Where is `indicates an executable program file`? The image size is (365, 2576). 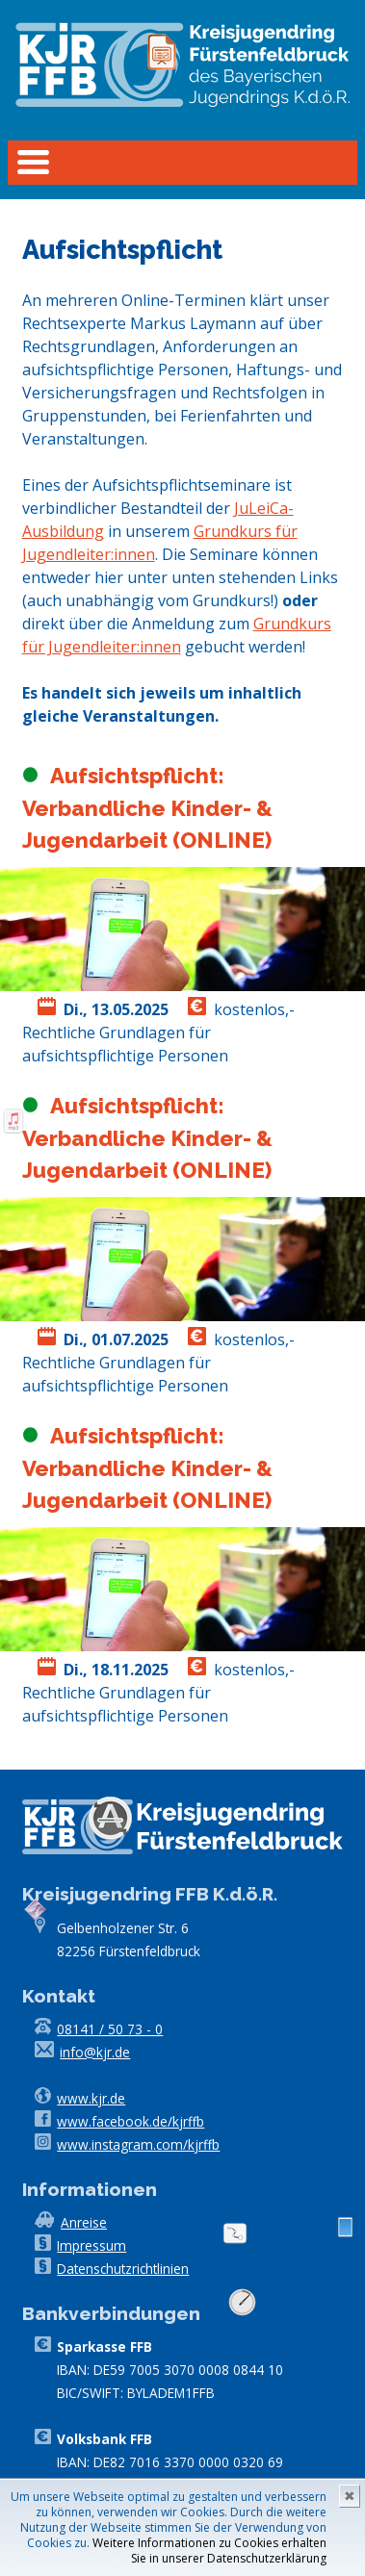
indicates an executable program file is located at coordinates (36, 1910).